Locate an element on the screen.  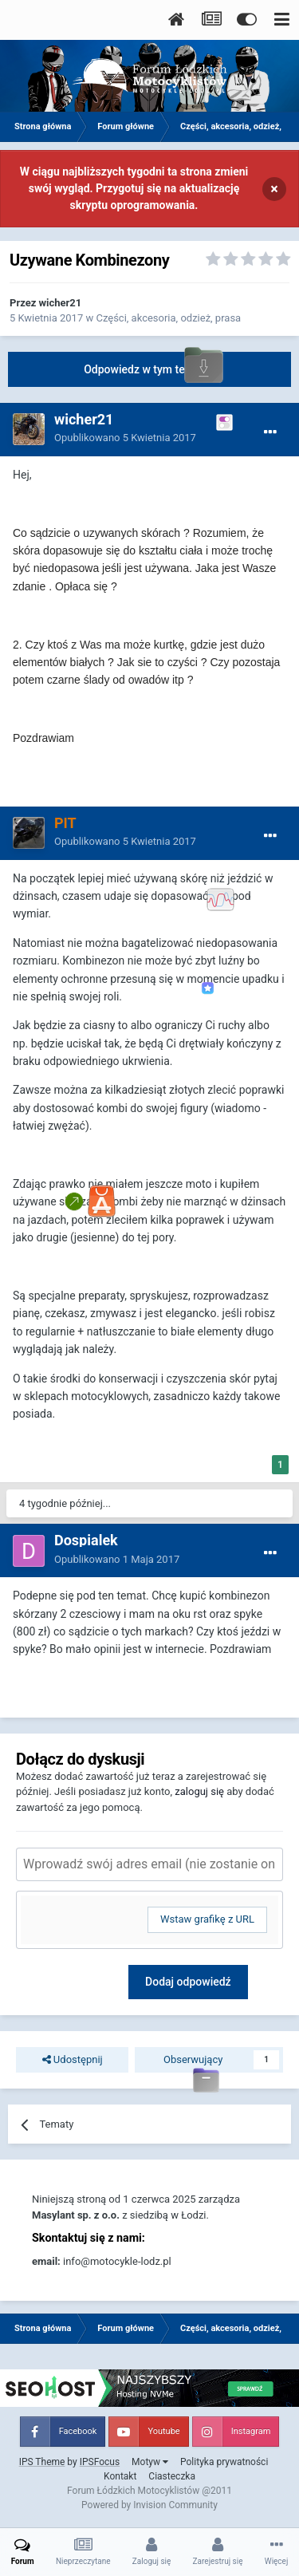
open gnome tweaks to customize desktop settings is located at coordinates (224, 422).